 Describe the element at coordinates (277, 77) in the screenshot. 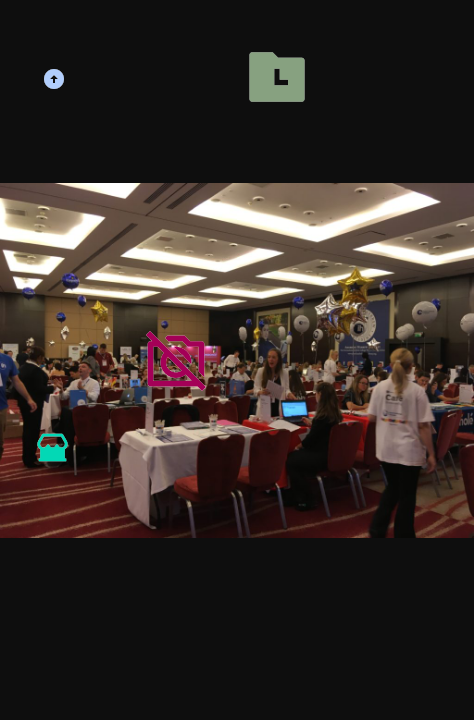

I see `view folder history or recent files` at that location.